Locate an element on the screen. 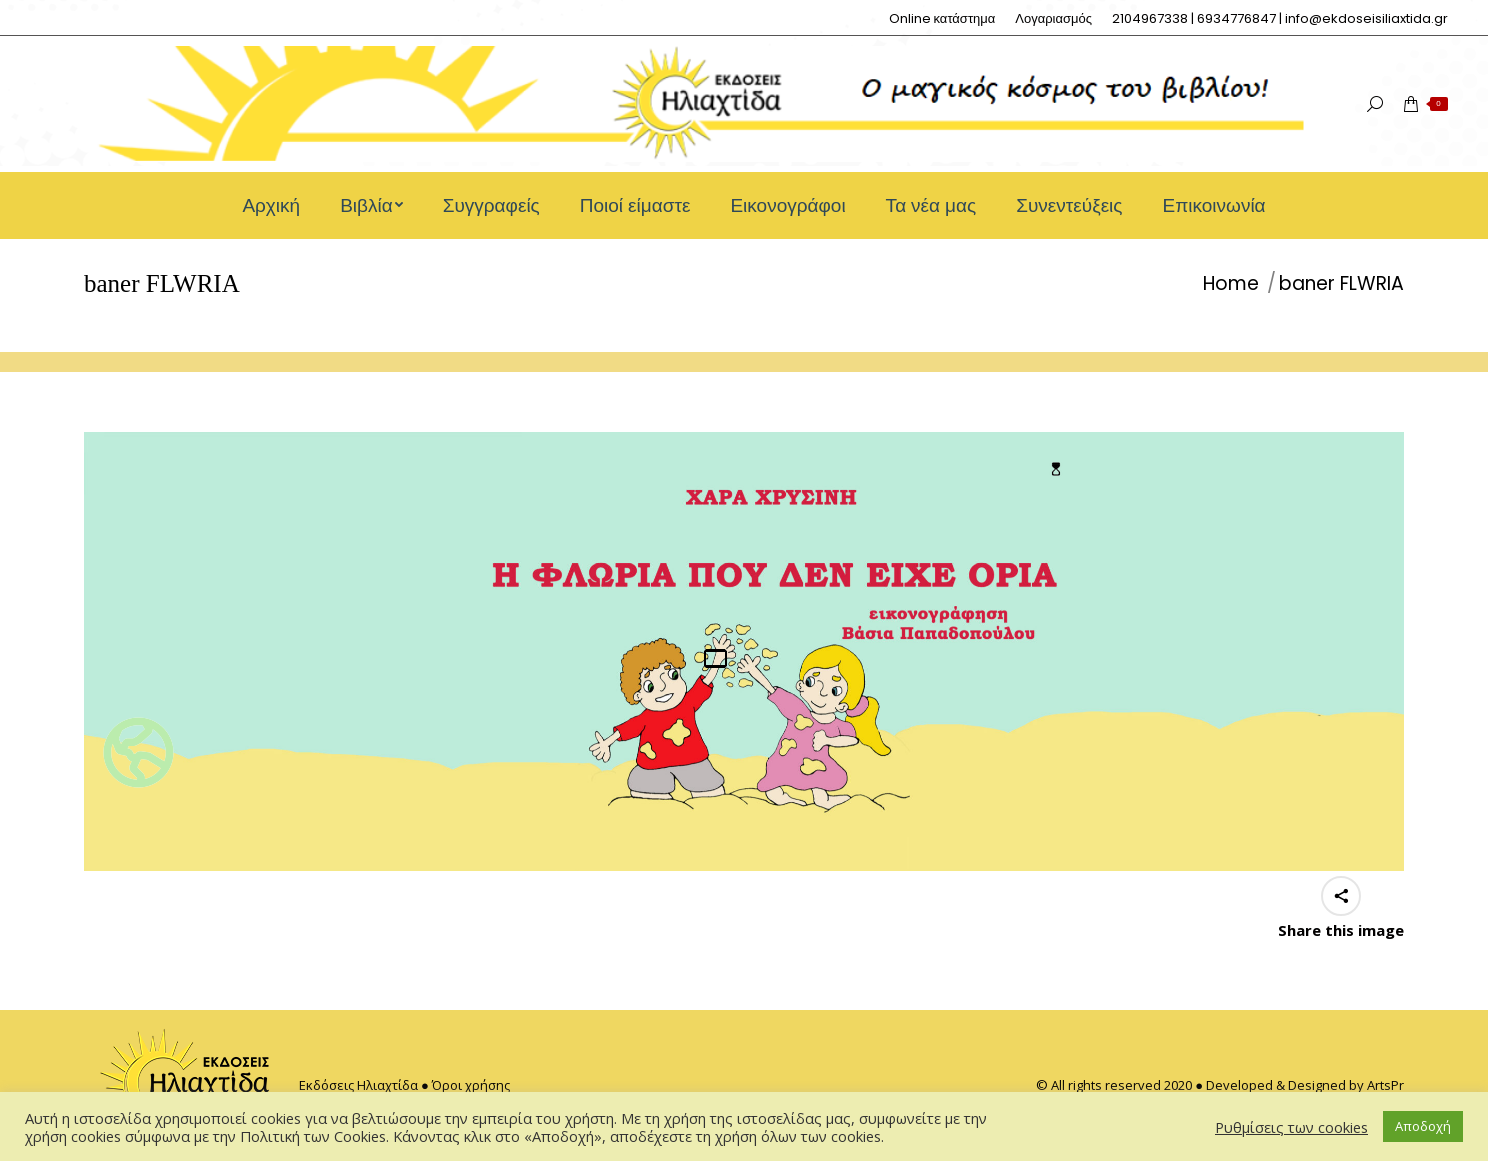 The height and width of the screenshot is (1161, 1488). crop image to landscape orientation is located at coordinates (715, 658).